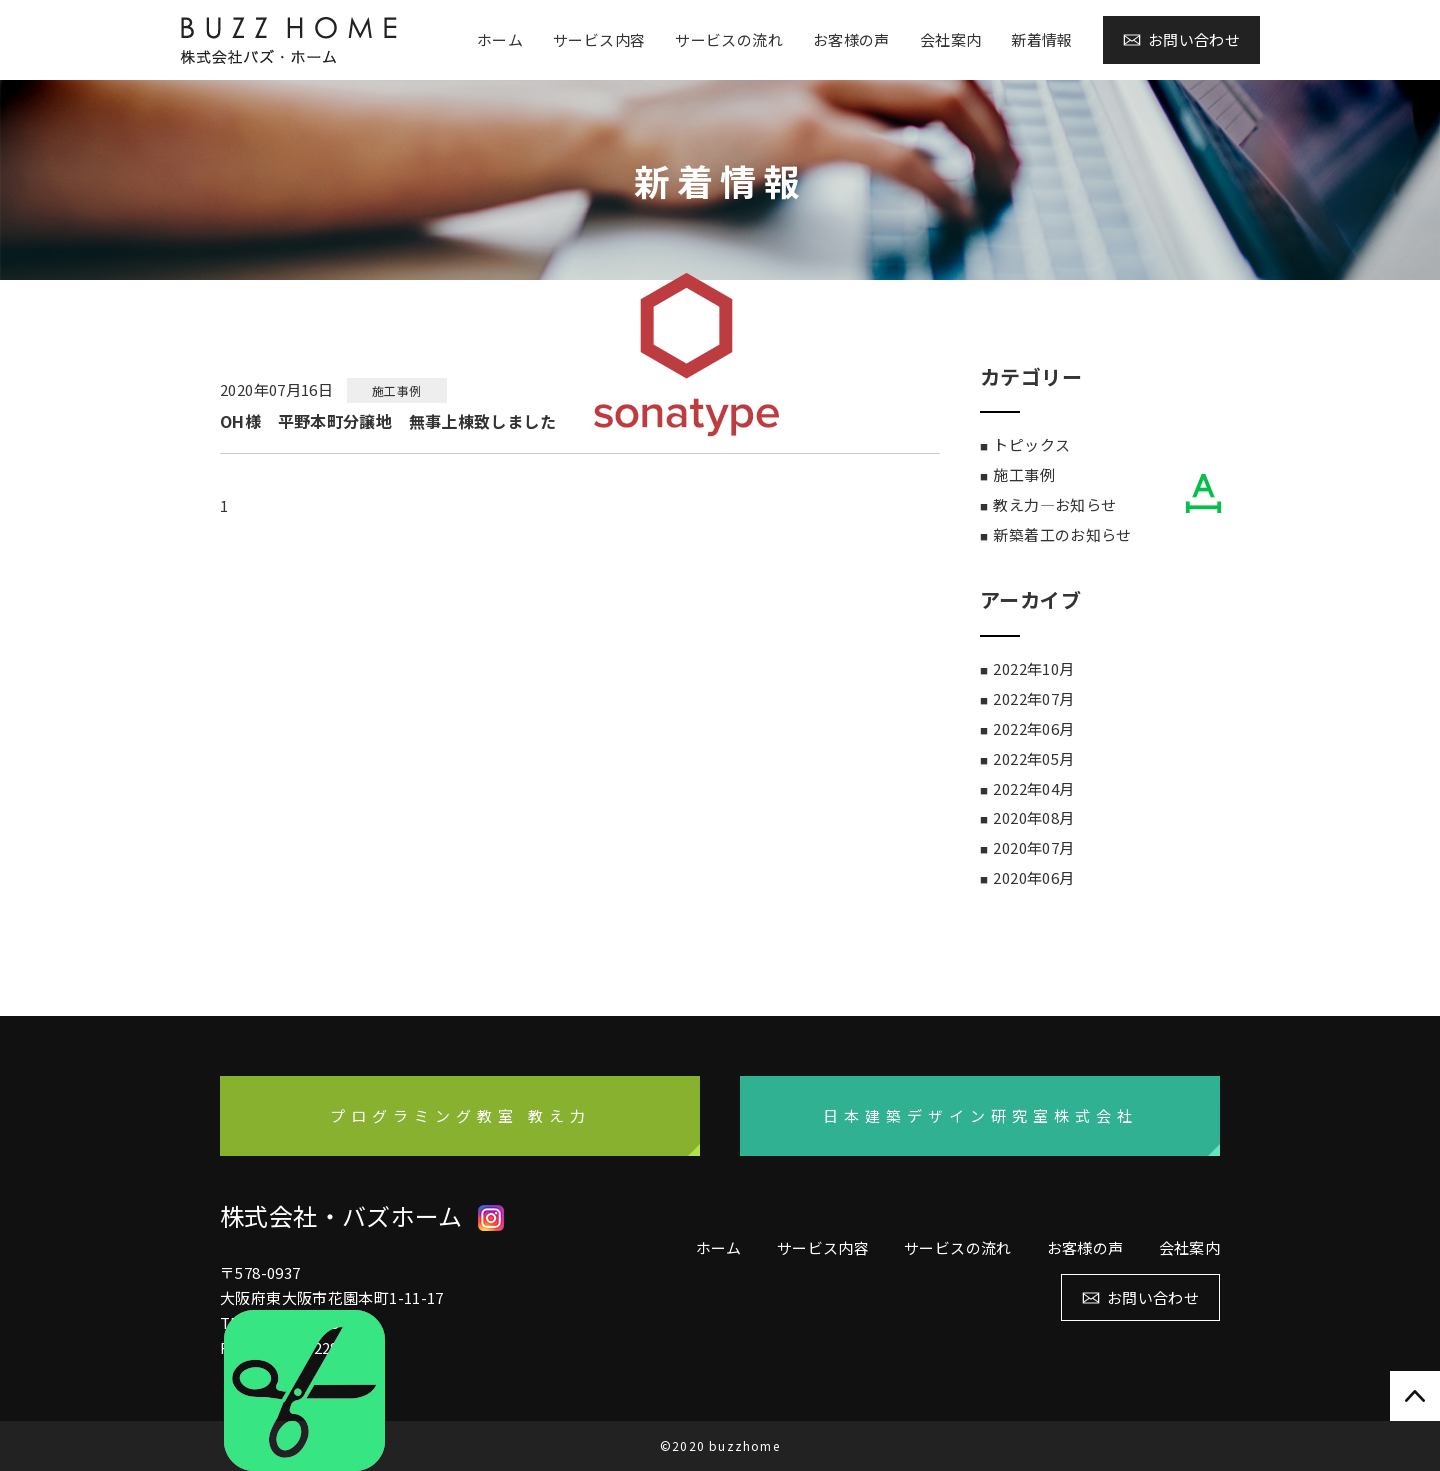  What do you see at coordinates (1203, 493) in the screenshot?
I see `adjust letter spacing in text` at bounding box center [1203, 493].